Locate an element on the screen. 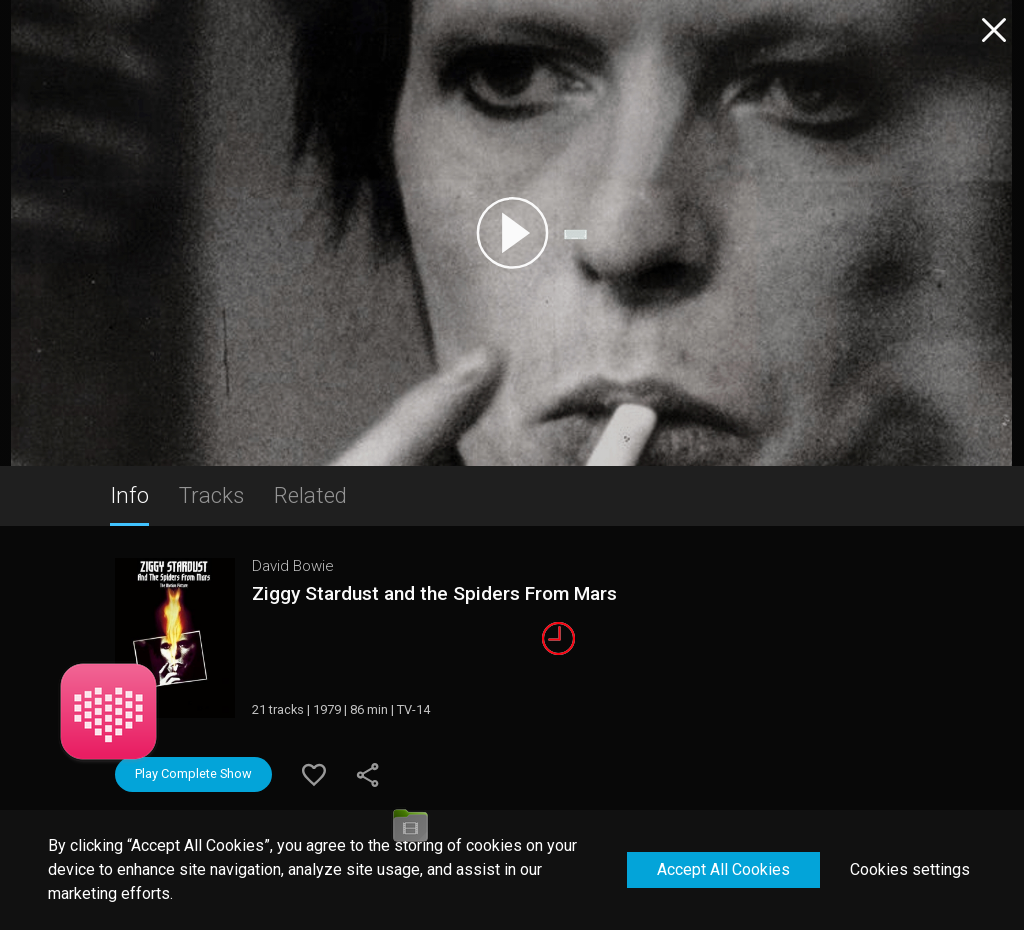  access date and time settings is located at coordinates (558, 638).